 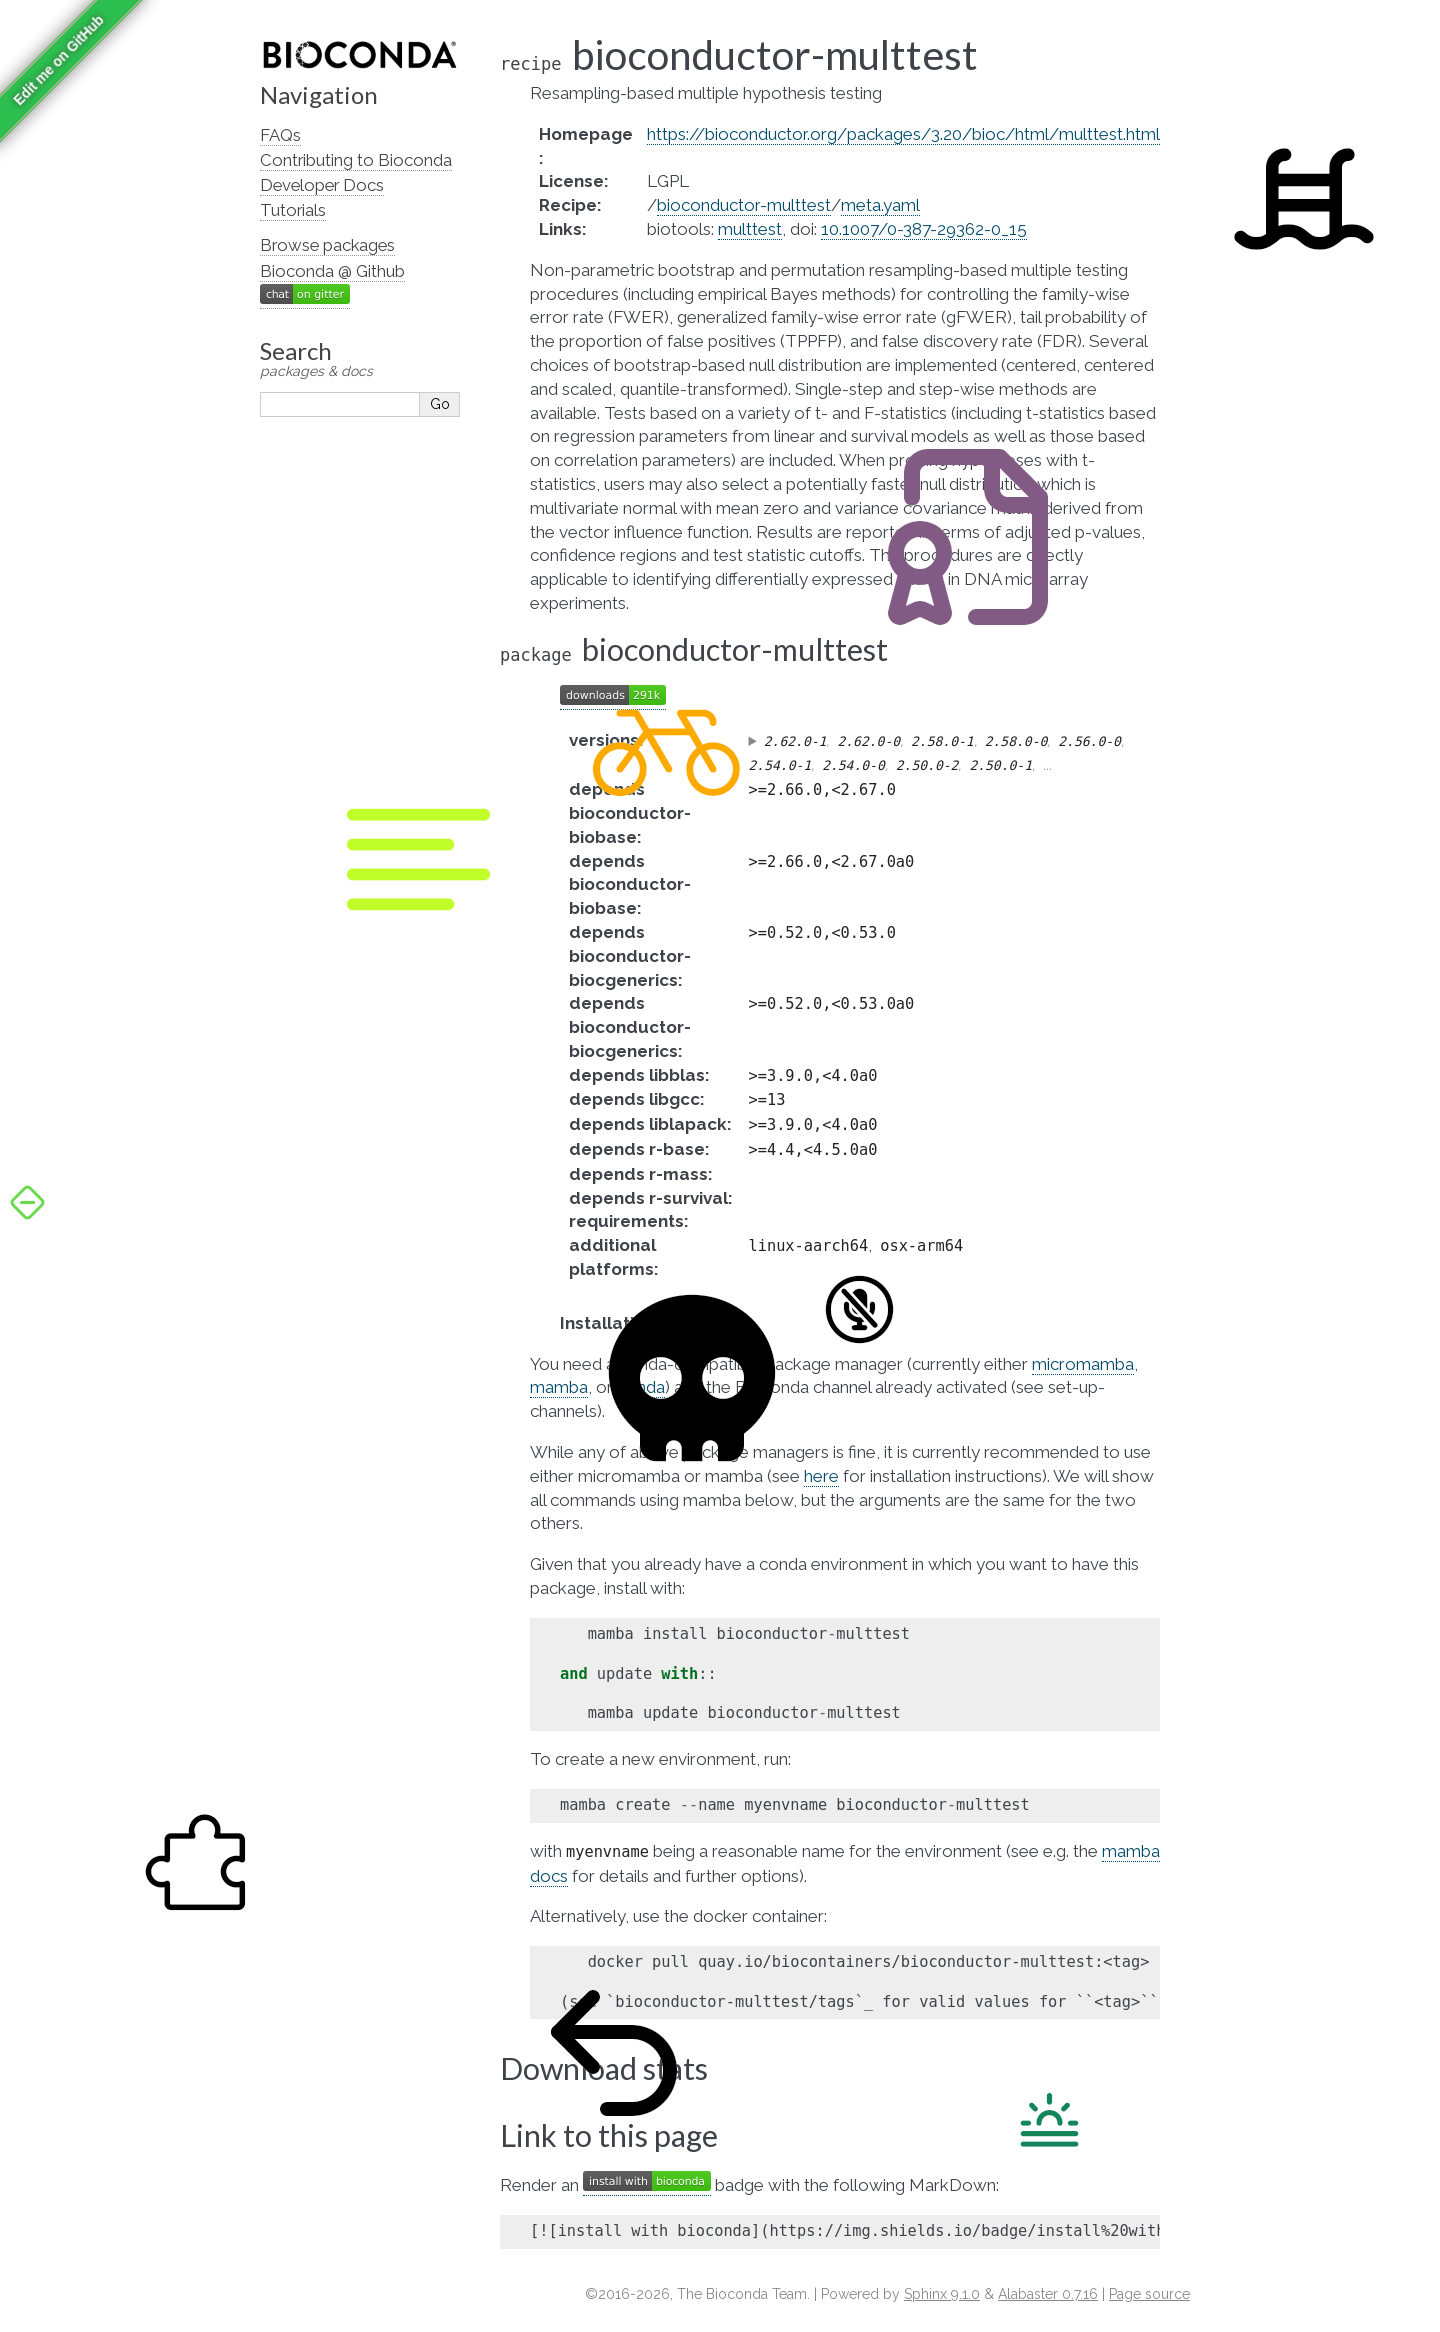 I want to click on remove an item from favorites or premium collection, so click(x=27, y=1202).